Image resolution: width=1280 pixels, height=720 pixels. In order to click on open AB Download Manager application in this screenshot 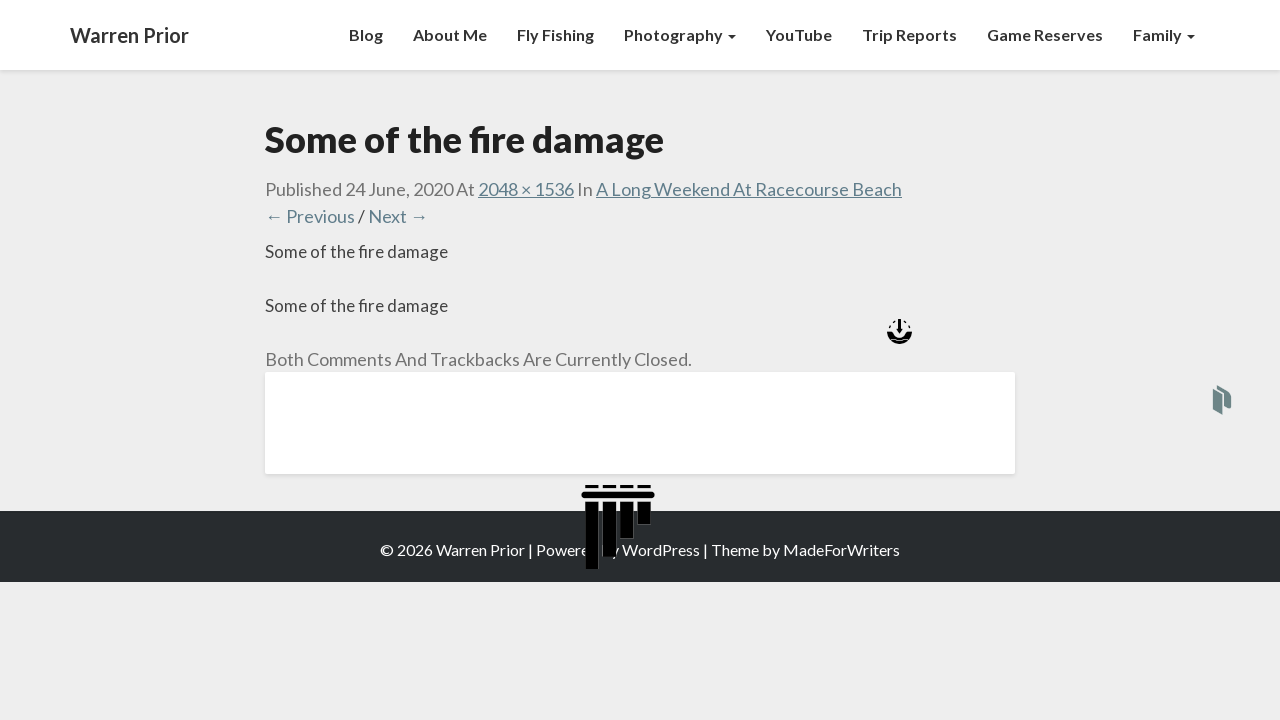, I will do `click(899, 331)`.